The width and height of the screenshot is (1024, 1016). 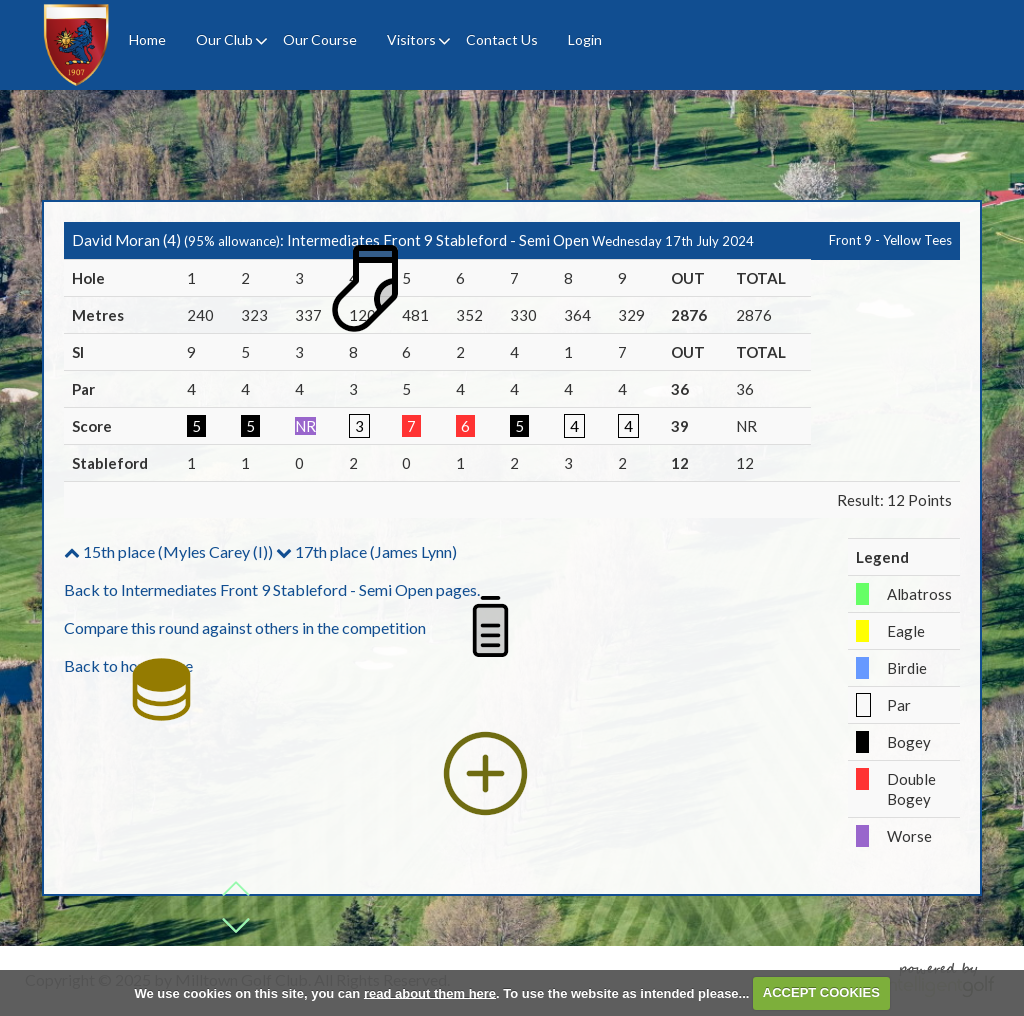 I want to click on indicates high battery level, so click(x=490, y=627).